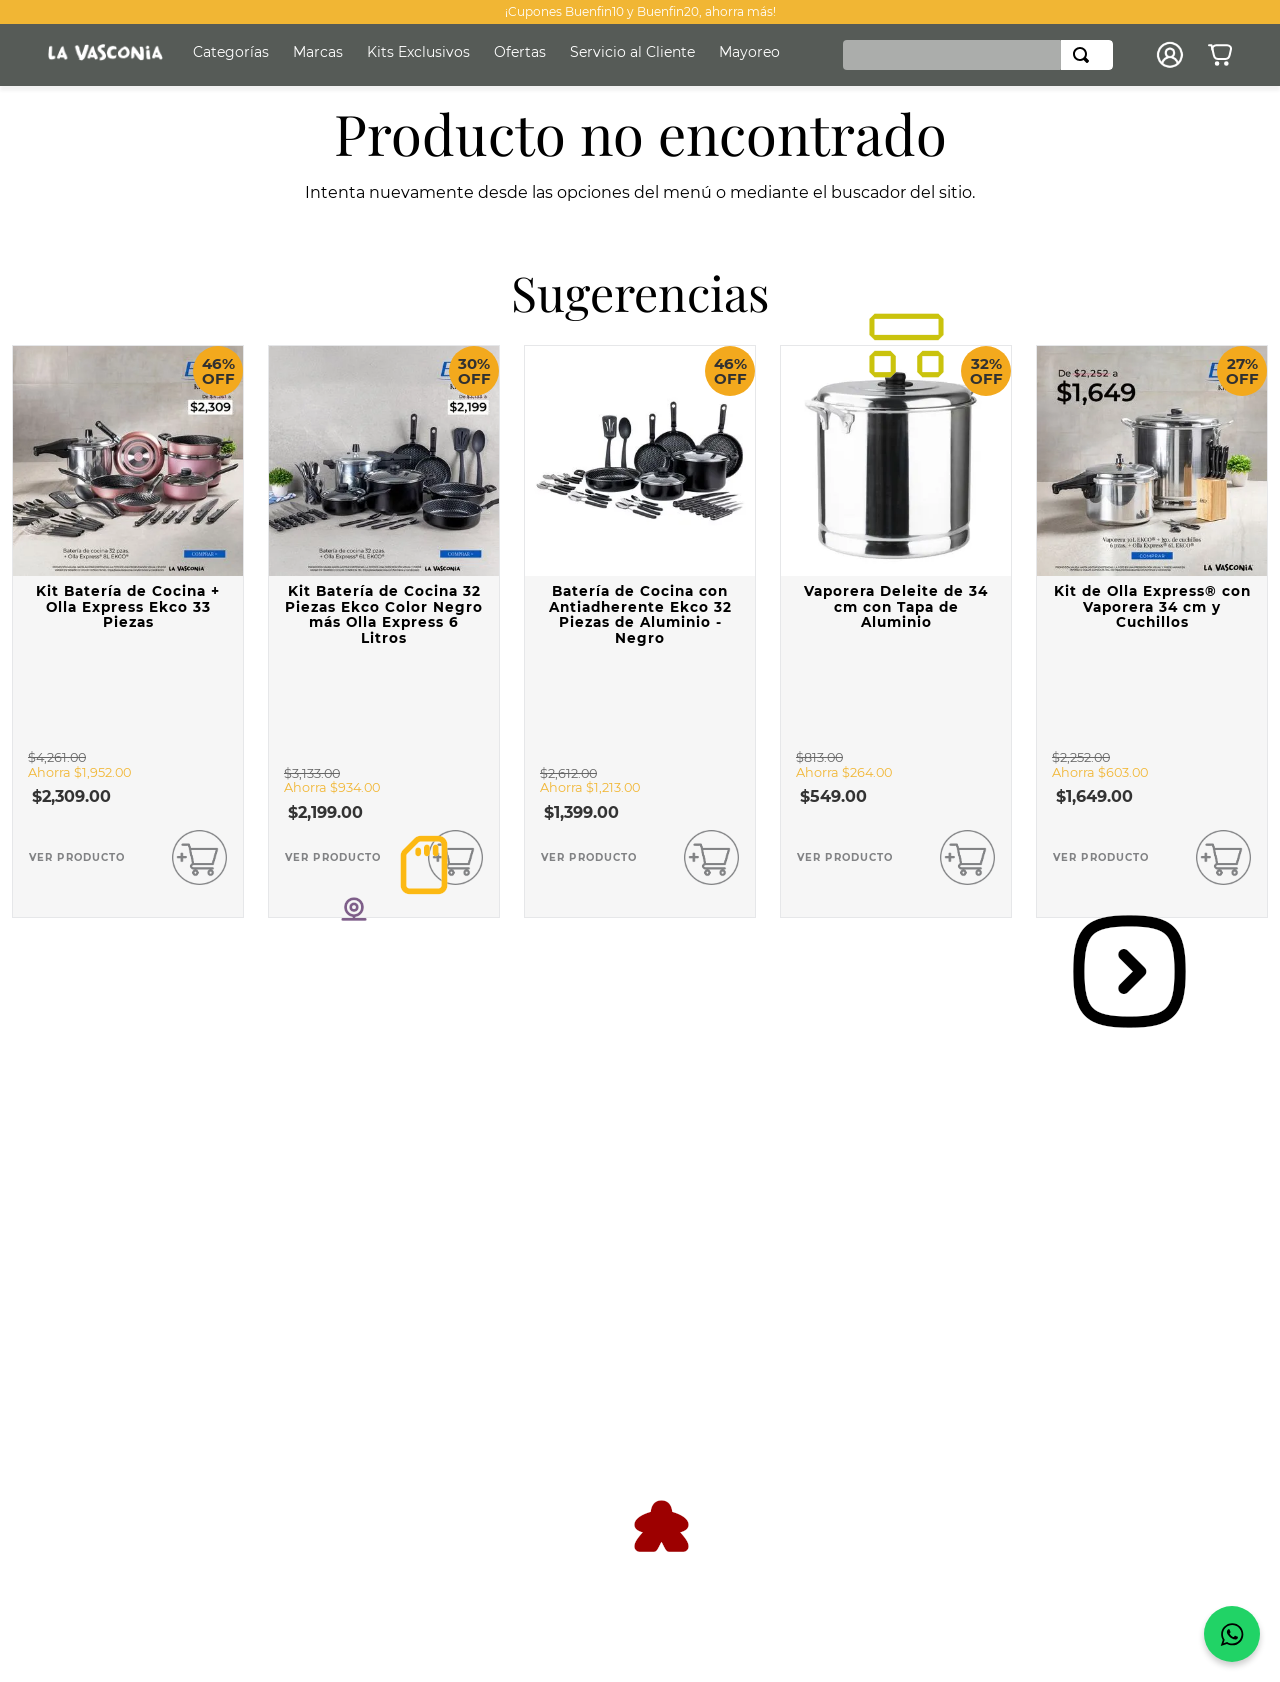 The image size is (1280, 1682). Describe the element at coordinates (354, 910) in the screenshot. I see `enable webcam or video camera` at that location.